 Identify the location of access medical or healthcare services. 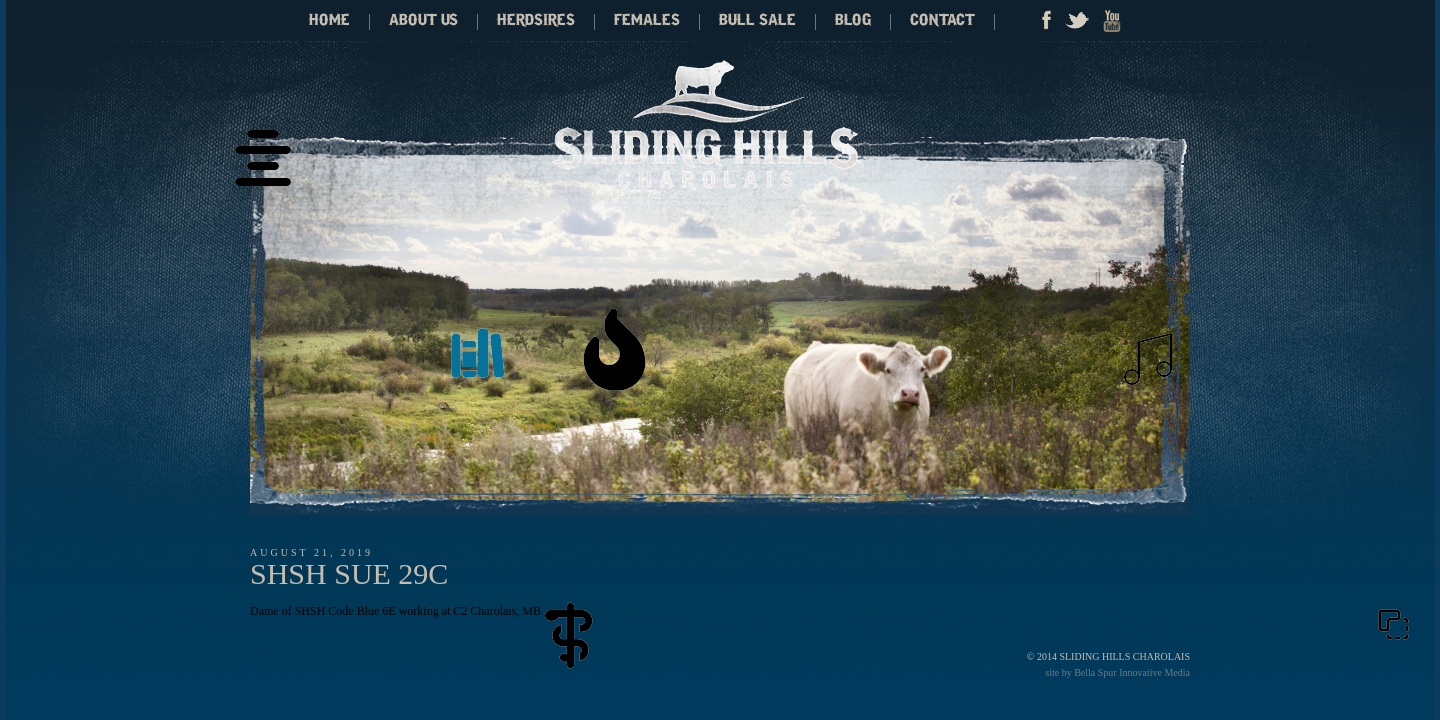
(570, 635).